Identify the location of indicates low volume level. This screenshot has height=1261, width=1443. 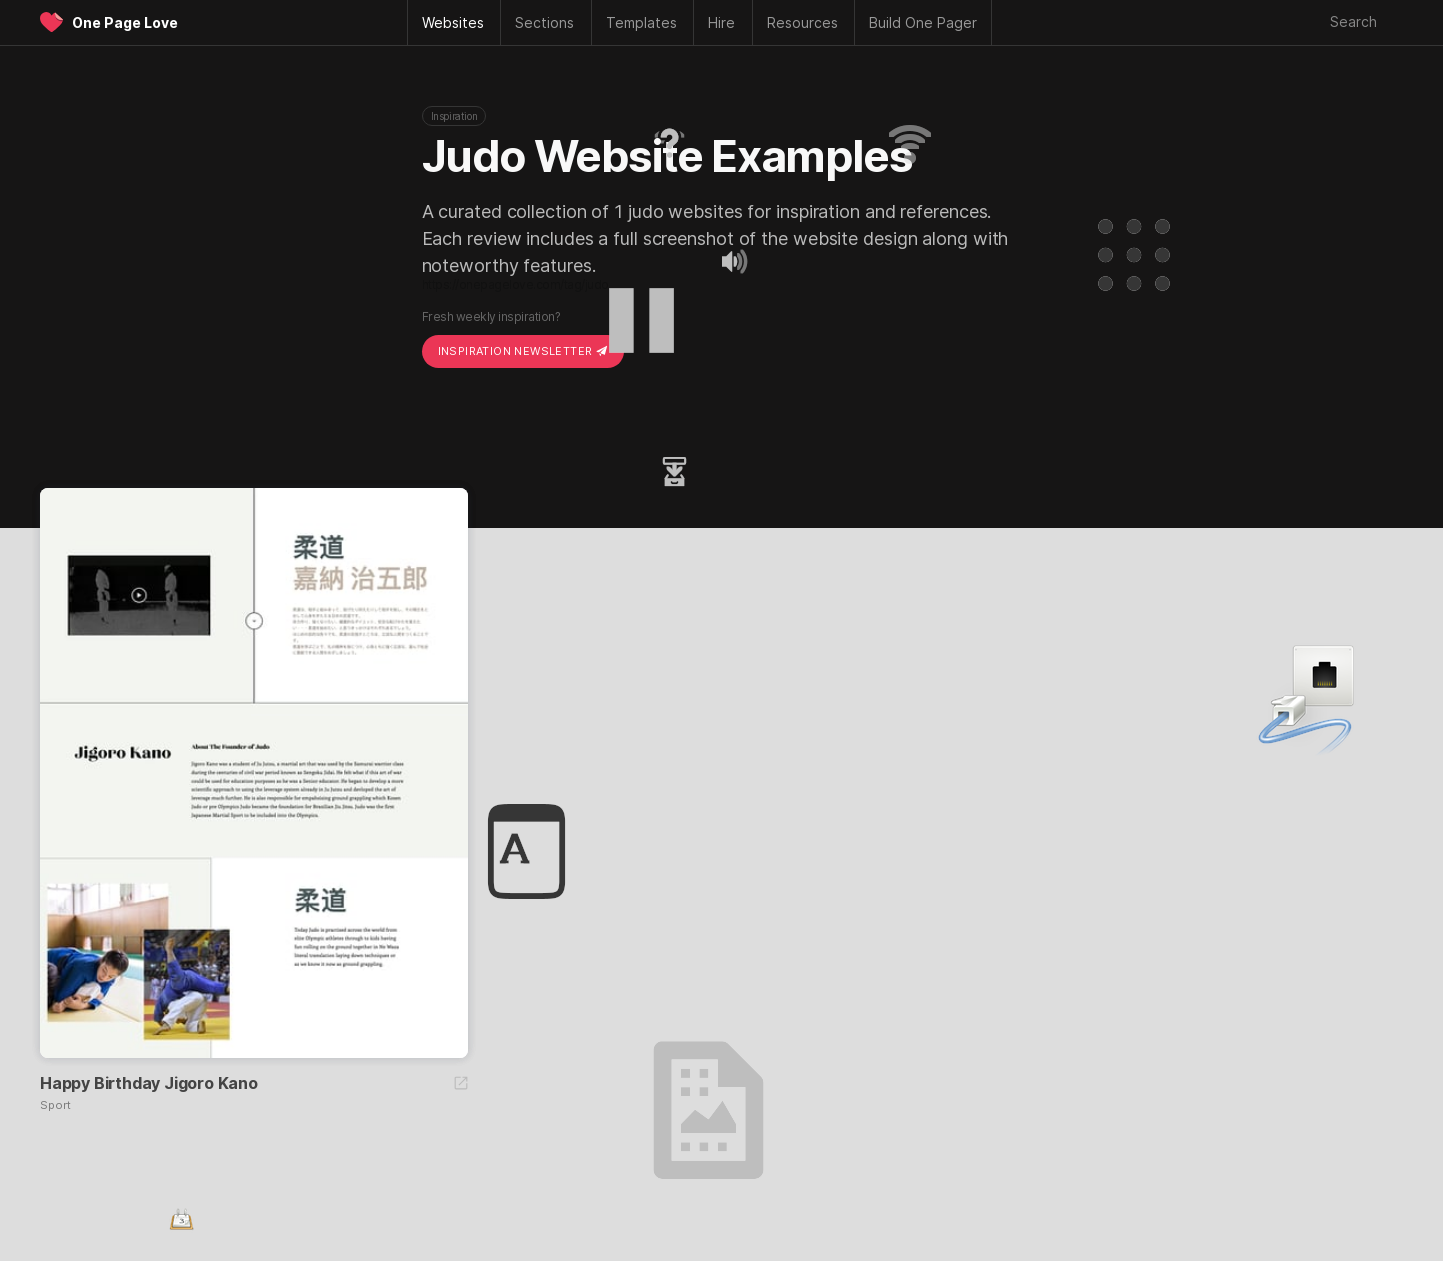
(735, 261).